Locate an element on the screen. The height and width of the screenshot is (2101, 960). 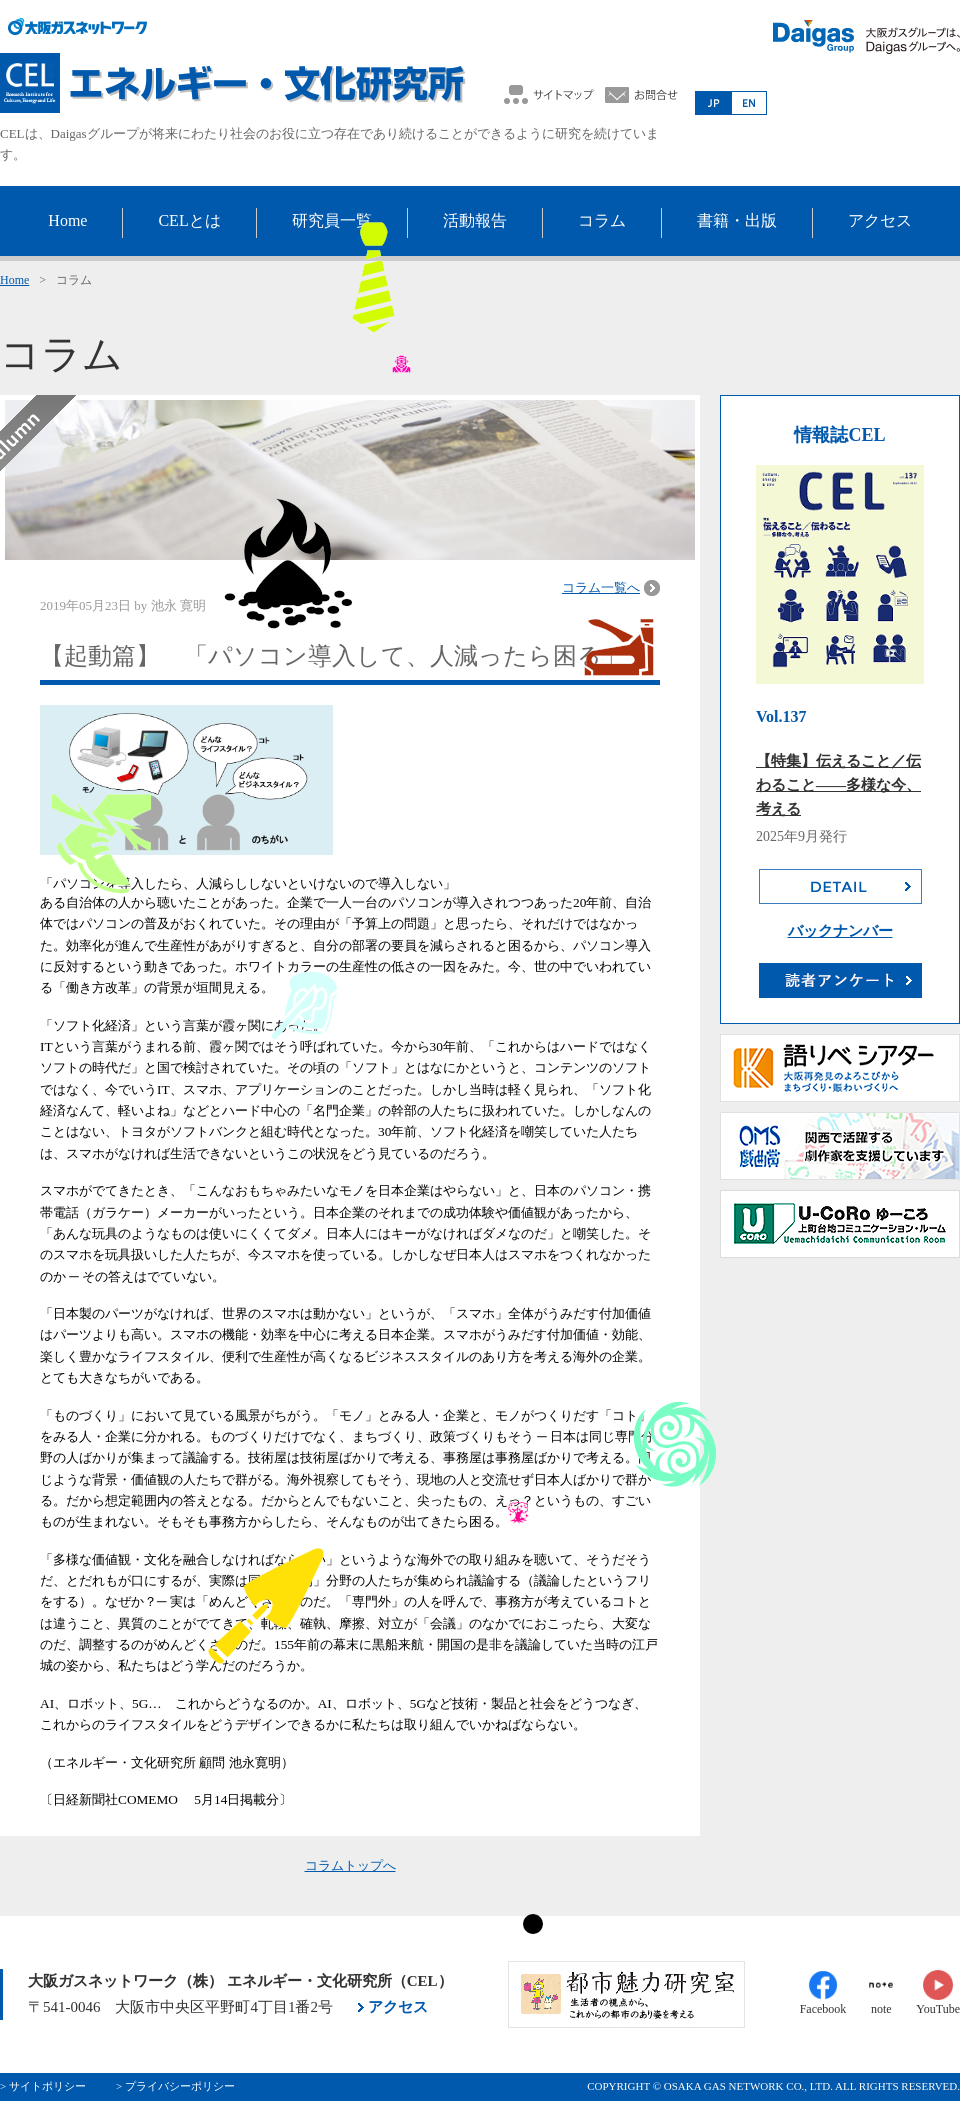
use heavy-duty stapler tool is located at coordinates (619, 646).